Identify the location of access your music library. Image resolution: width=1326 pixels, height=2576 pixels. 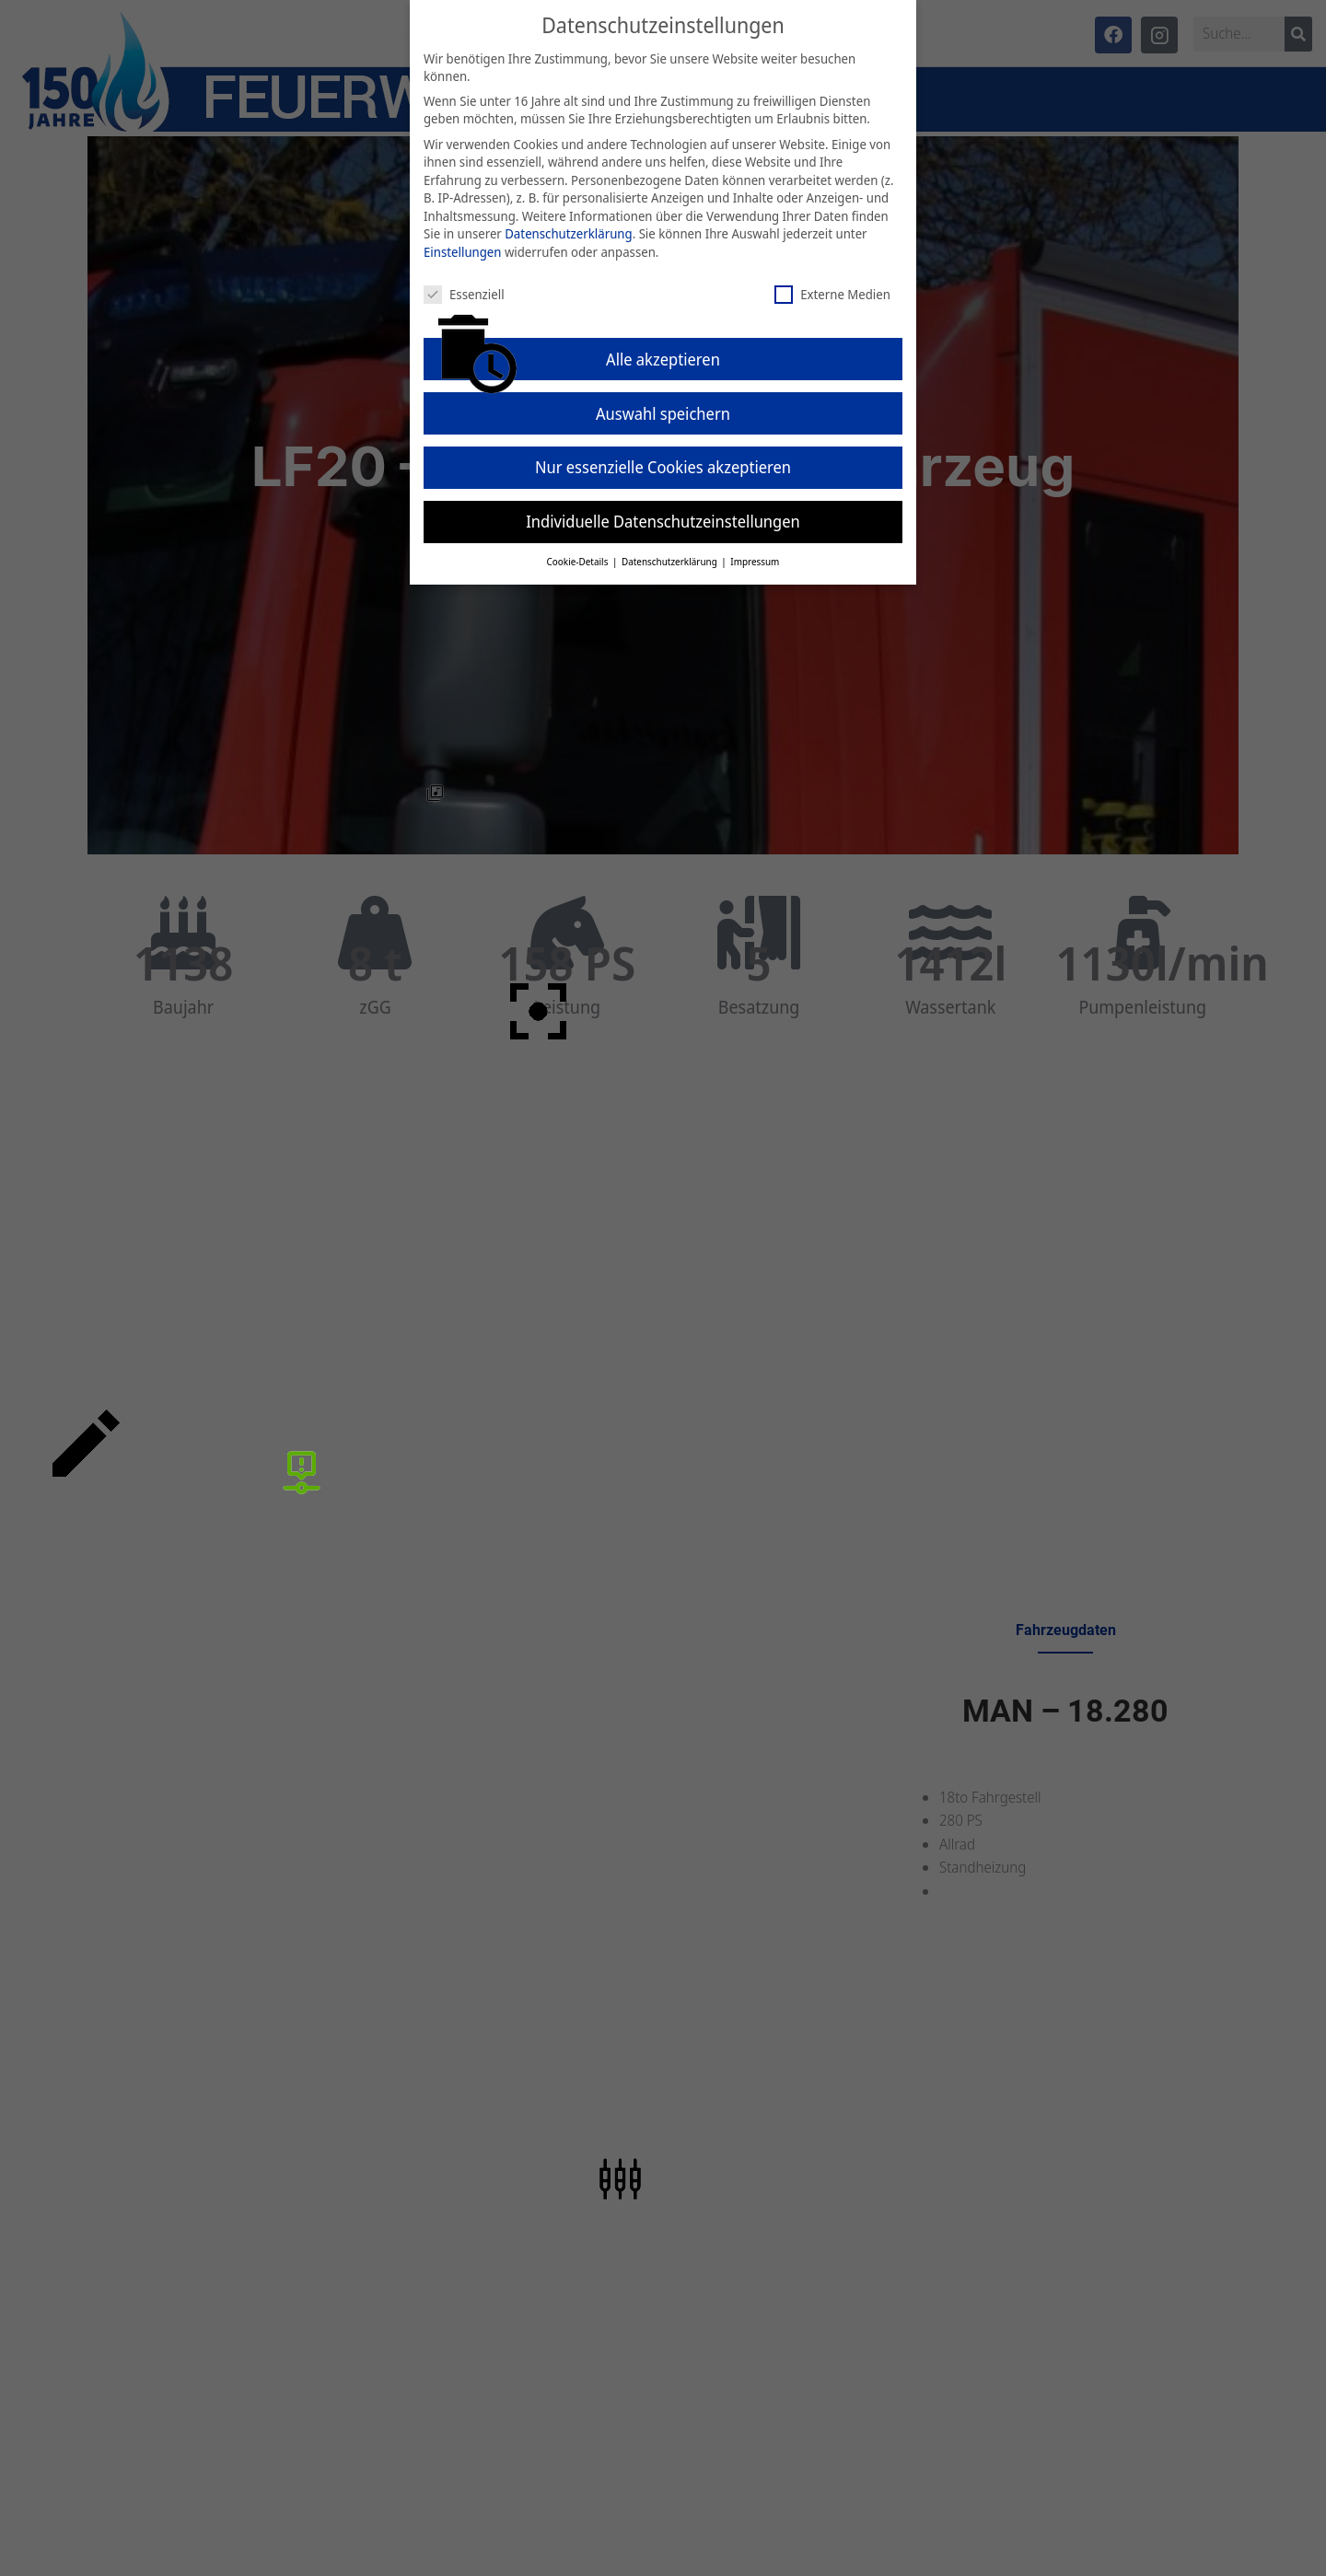
(435, 793).